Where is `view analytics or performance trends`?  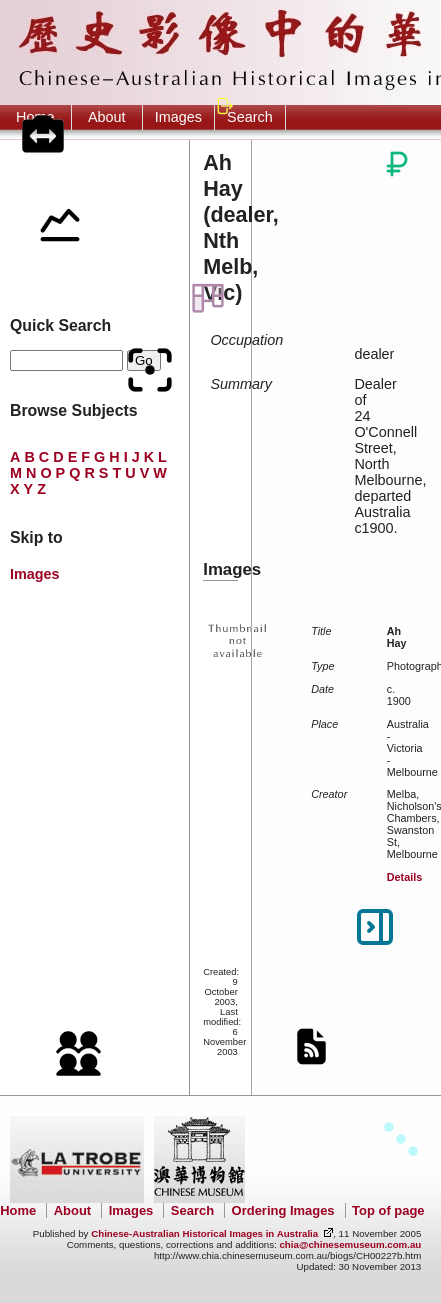 view analytics or performance trends is located at coordinates (60, 224).